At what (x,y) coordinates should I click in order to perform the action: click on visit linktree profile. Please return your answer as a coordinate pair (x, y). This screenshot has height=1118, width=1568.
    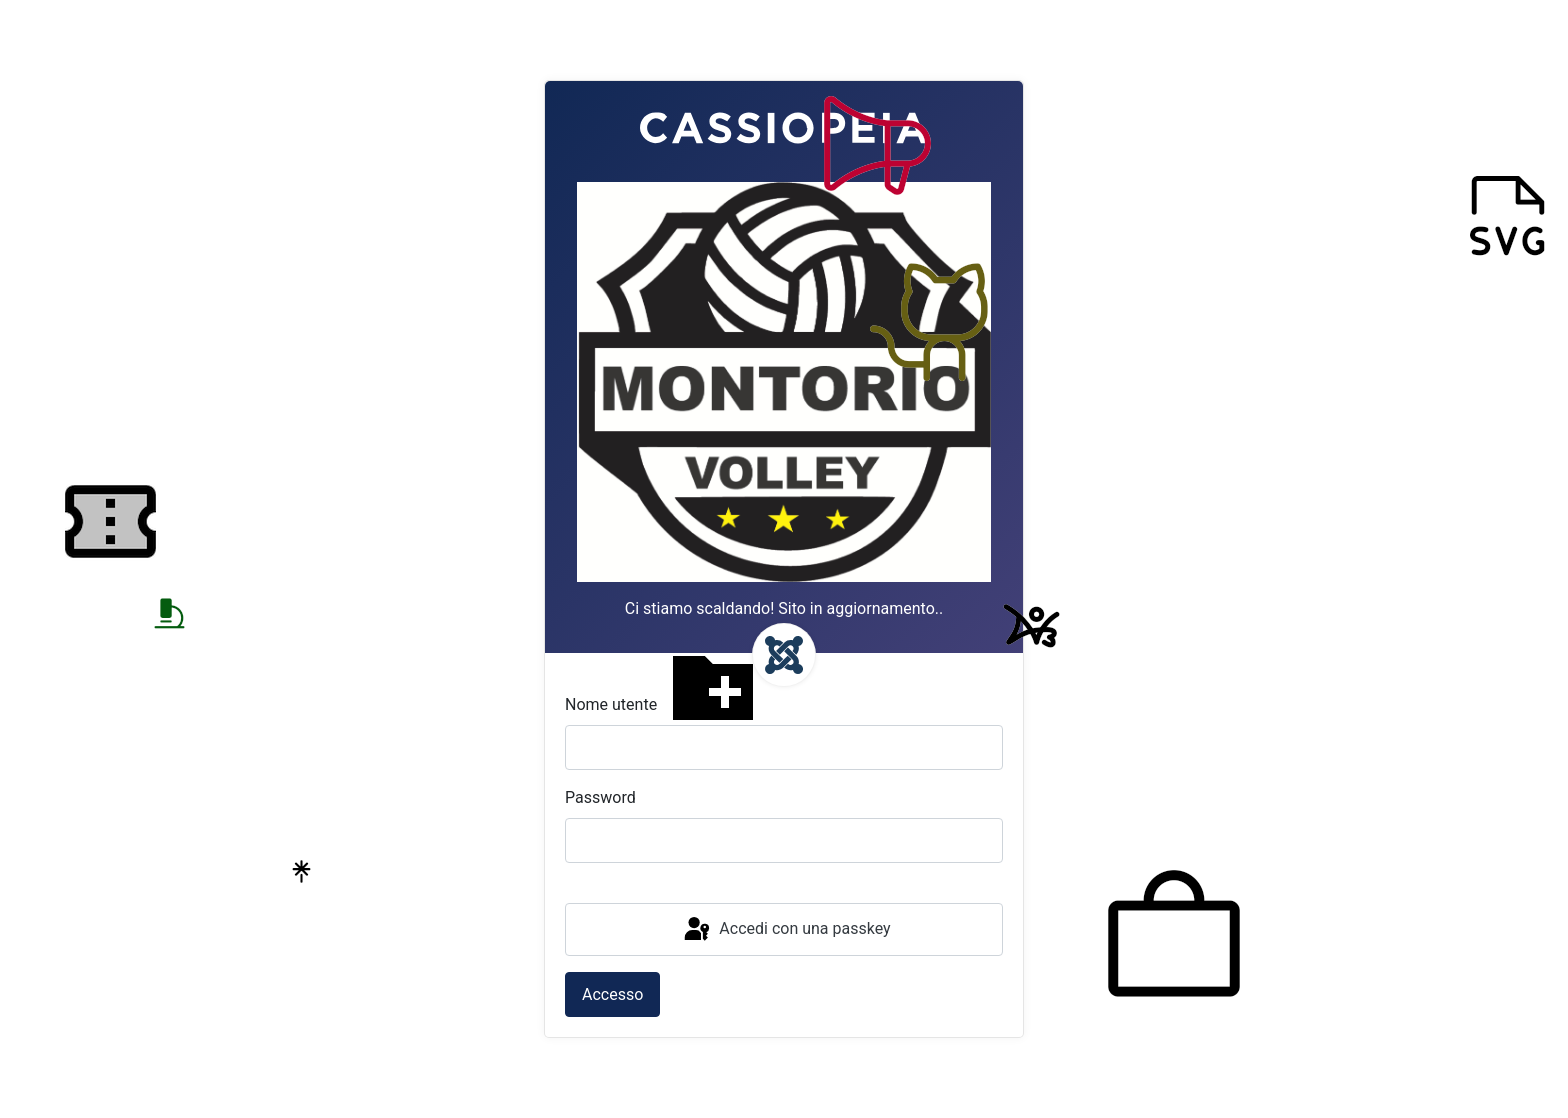
    Looking at the image, I should click on (301, 871).